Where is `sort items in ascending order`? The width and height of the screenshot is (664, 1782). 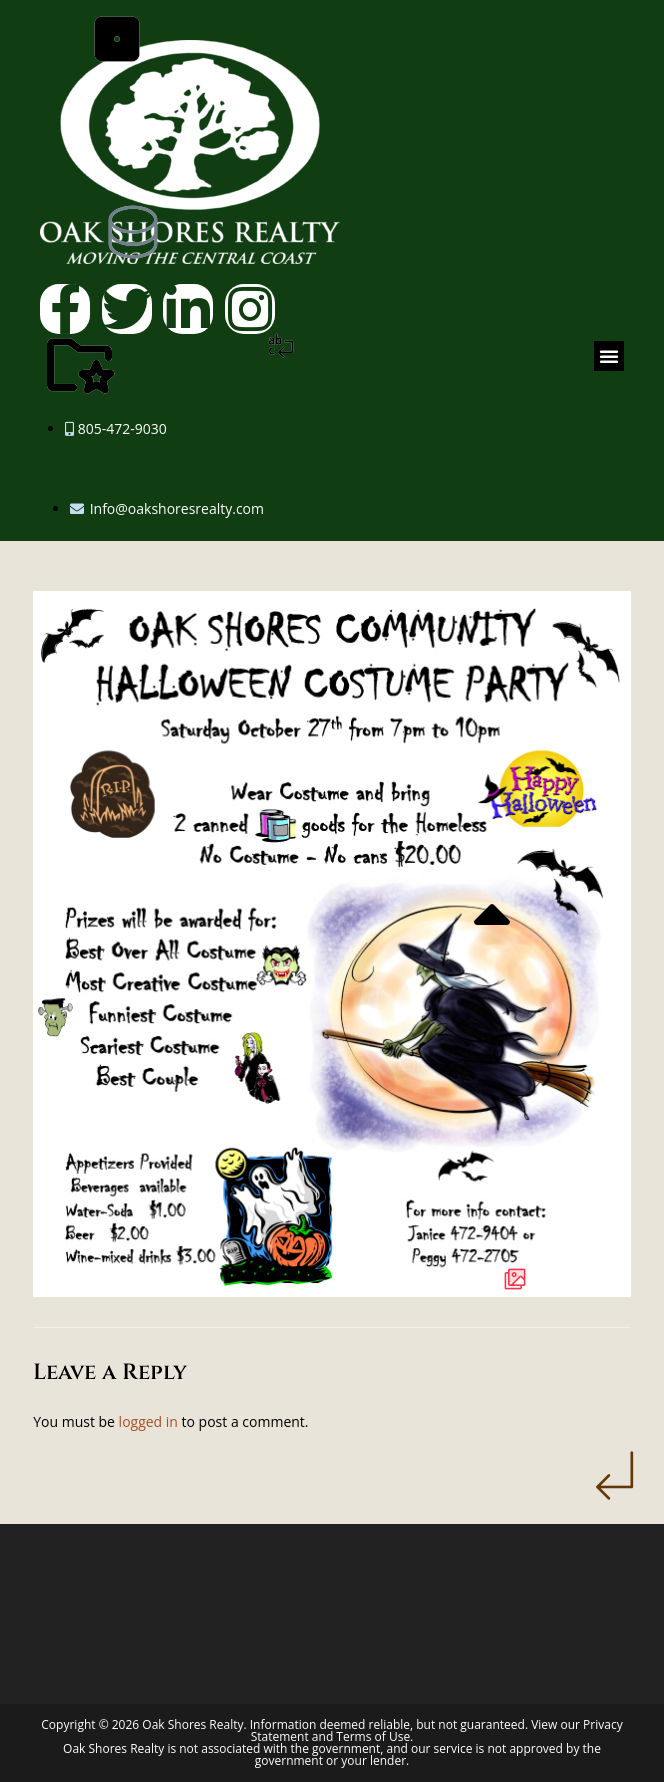
sort items in ascending order is located at coordinates (492, 928).